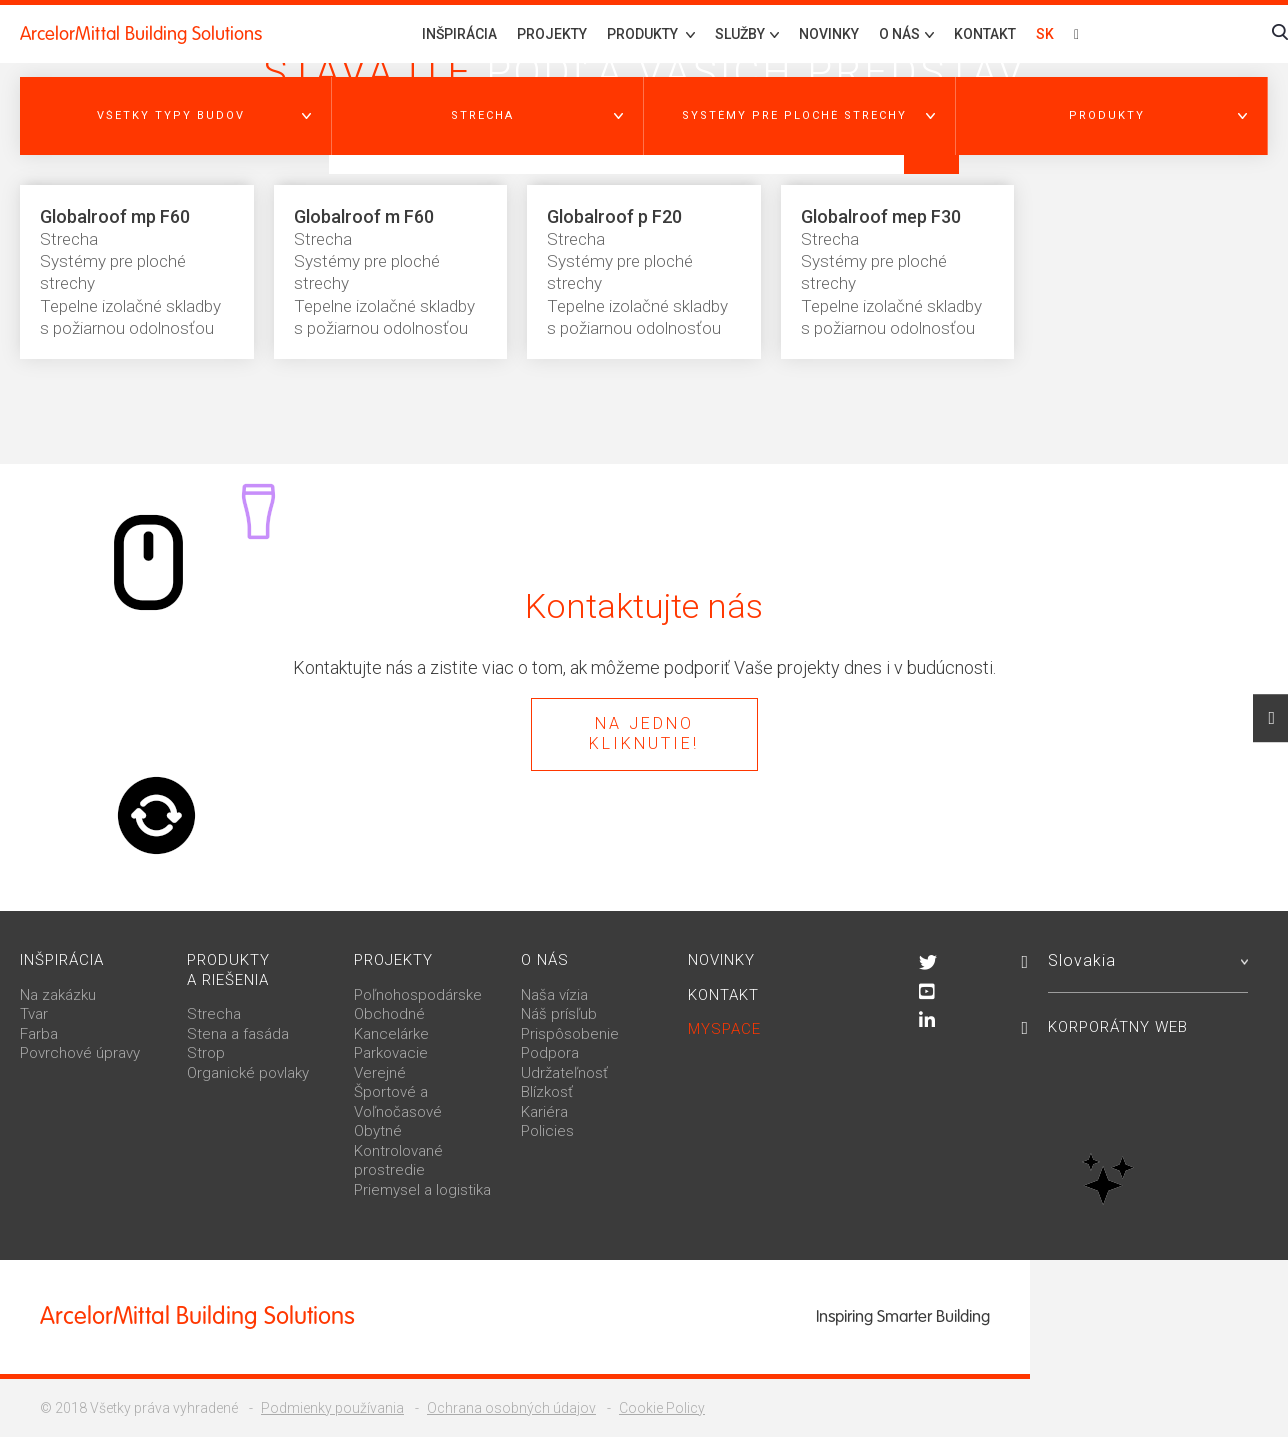 The height and width of the screenshot is (1437, 1288). Describe the element at coordinates (156, 815) in the screenshot. I see `sync data or refresh content` at that location.